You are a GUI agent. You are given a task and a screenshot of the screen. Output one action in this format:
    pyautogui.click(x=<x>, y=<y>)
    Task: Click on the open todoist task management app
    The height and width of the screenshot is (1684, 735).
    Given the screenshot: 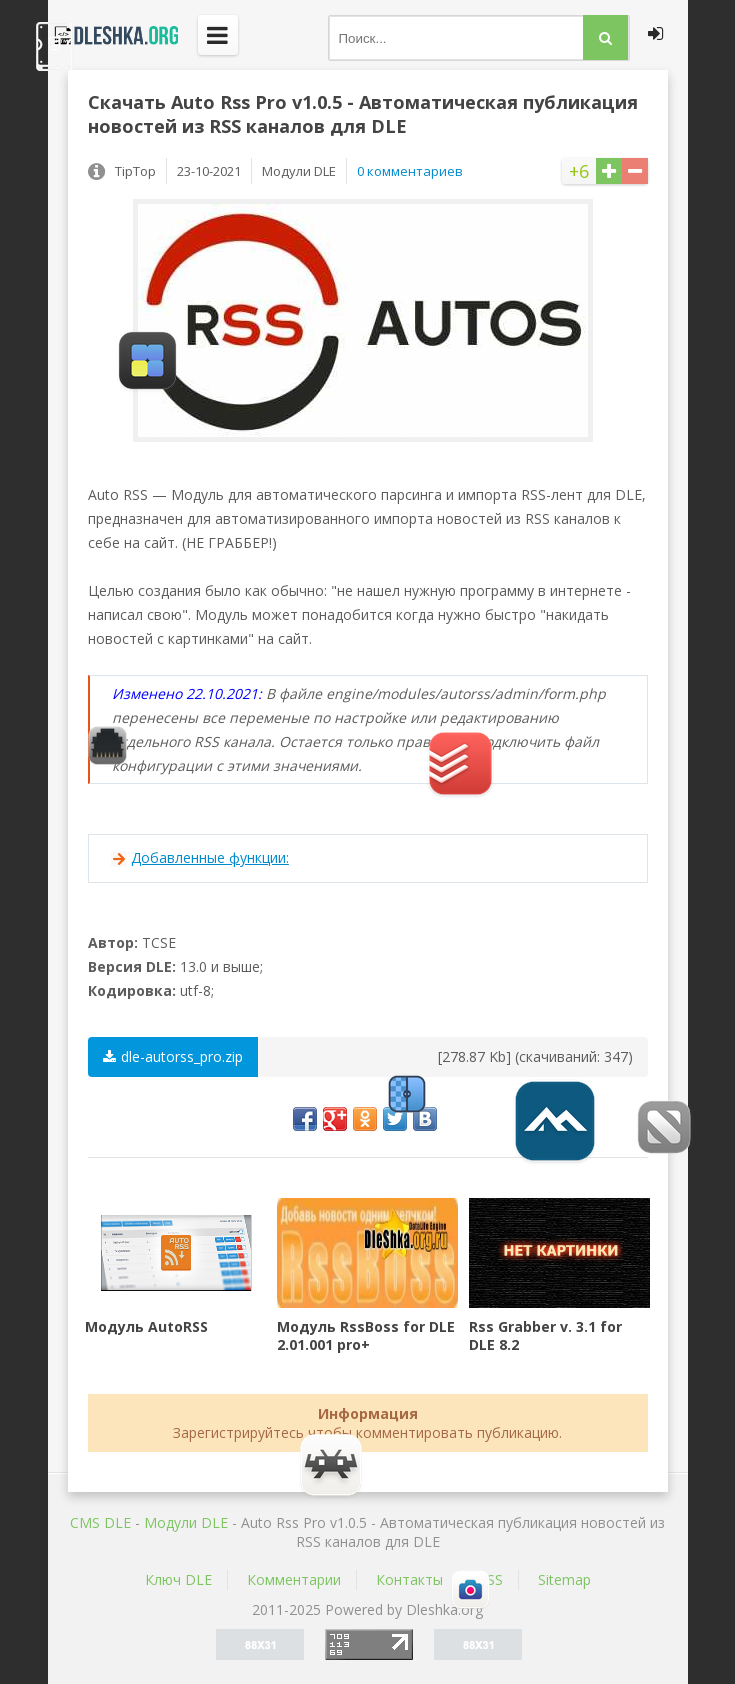 What is the action you would take?
    pyautogui.click(x=460, y=763)
    